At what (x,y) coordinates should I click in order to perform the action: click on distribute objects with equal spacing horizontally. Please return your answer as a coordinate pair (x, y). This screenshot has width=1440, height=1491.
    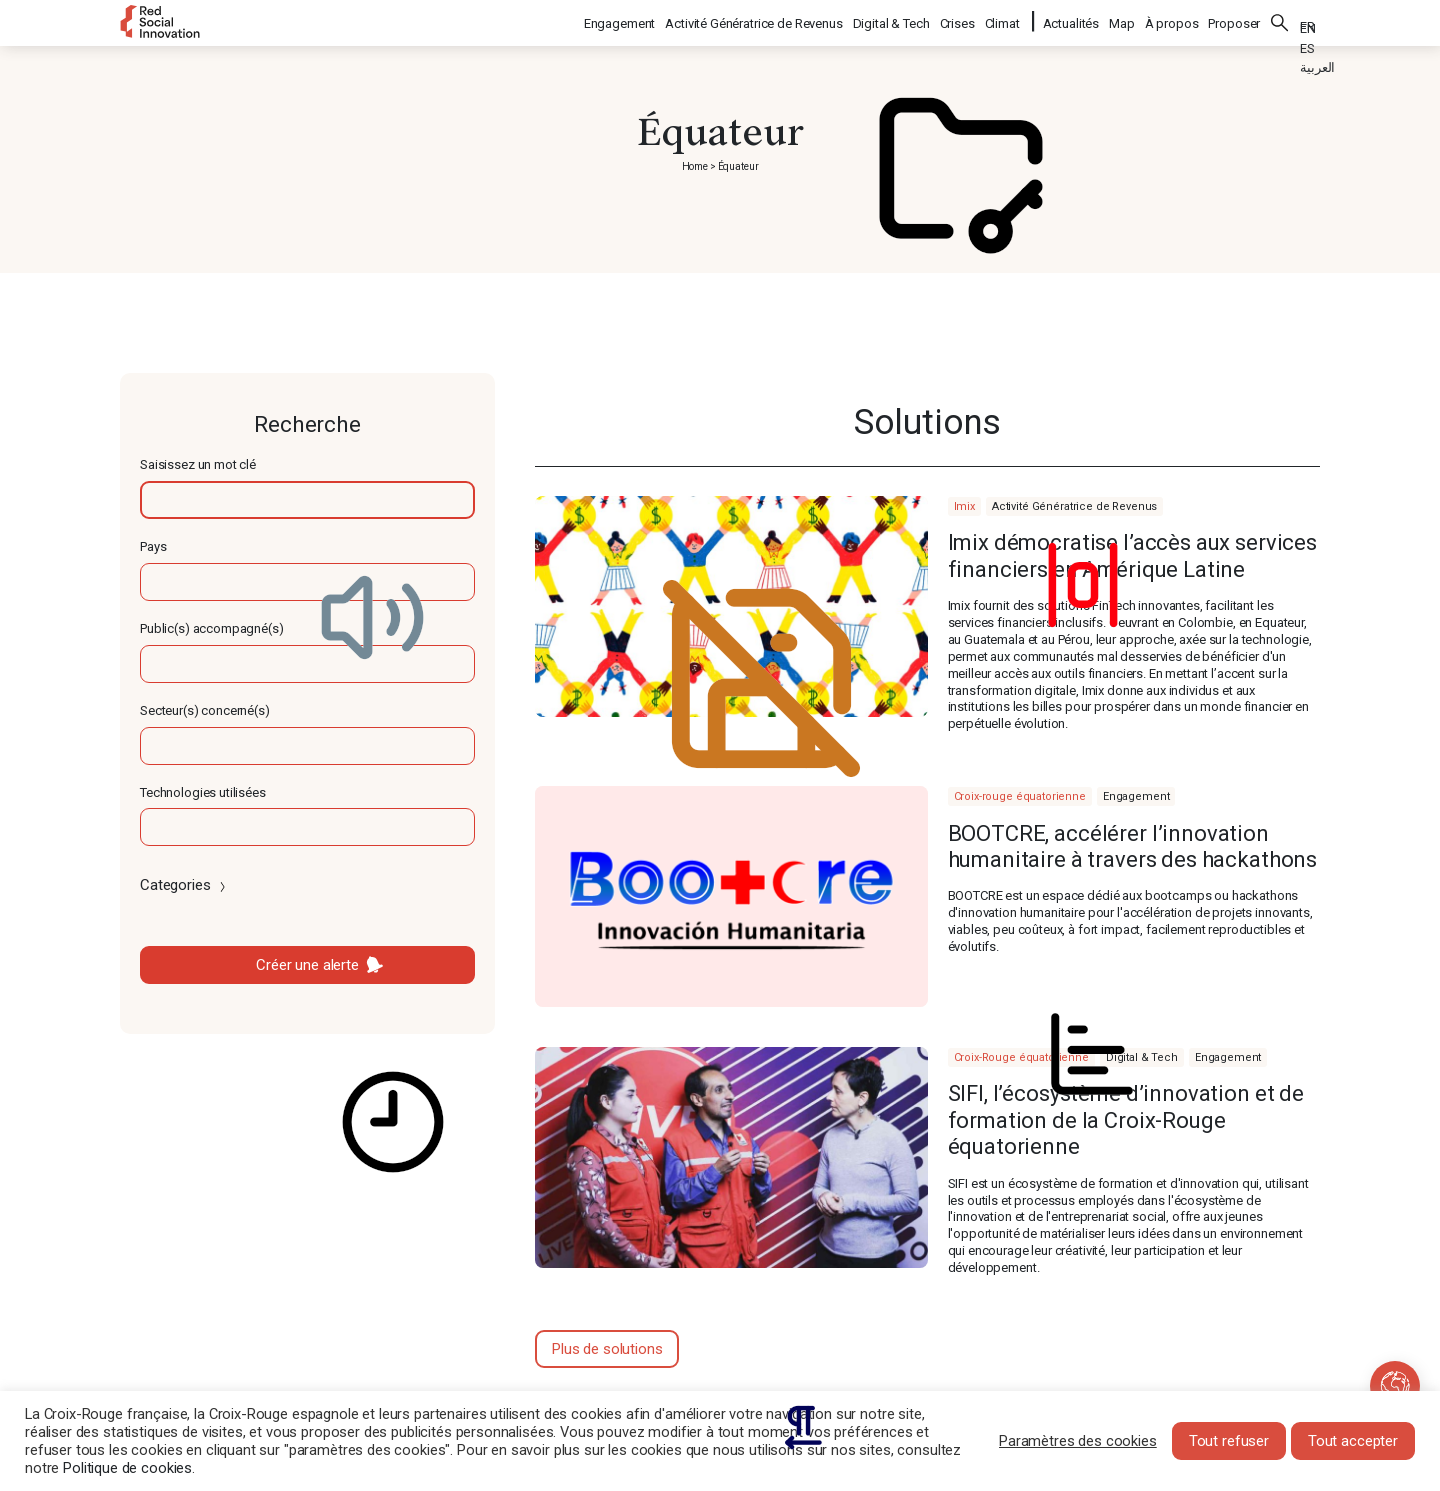
    Looking at the image, I should click on (1083, 585).